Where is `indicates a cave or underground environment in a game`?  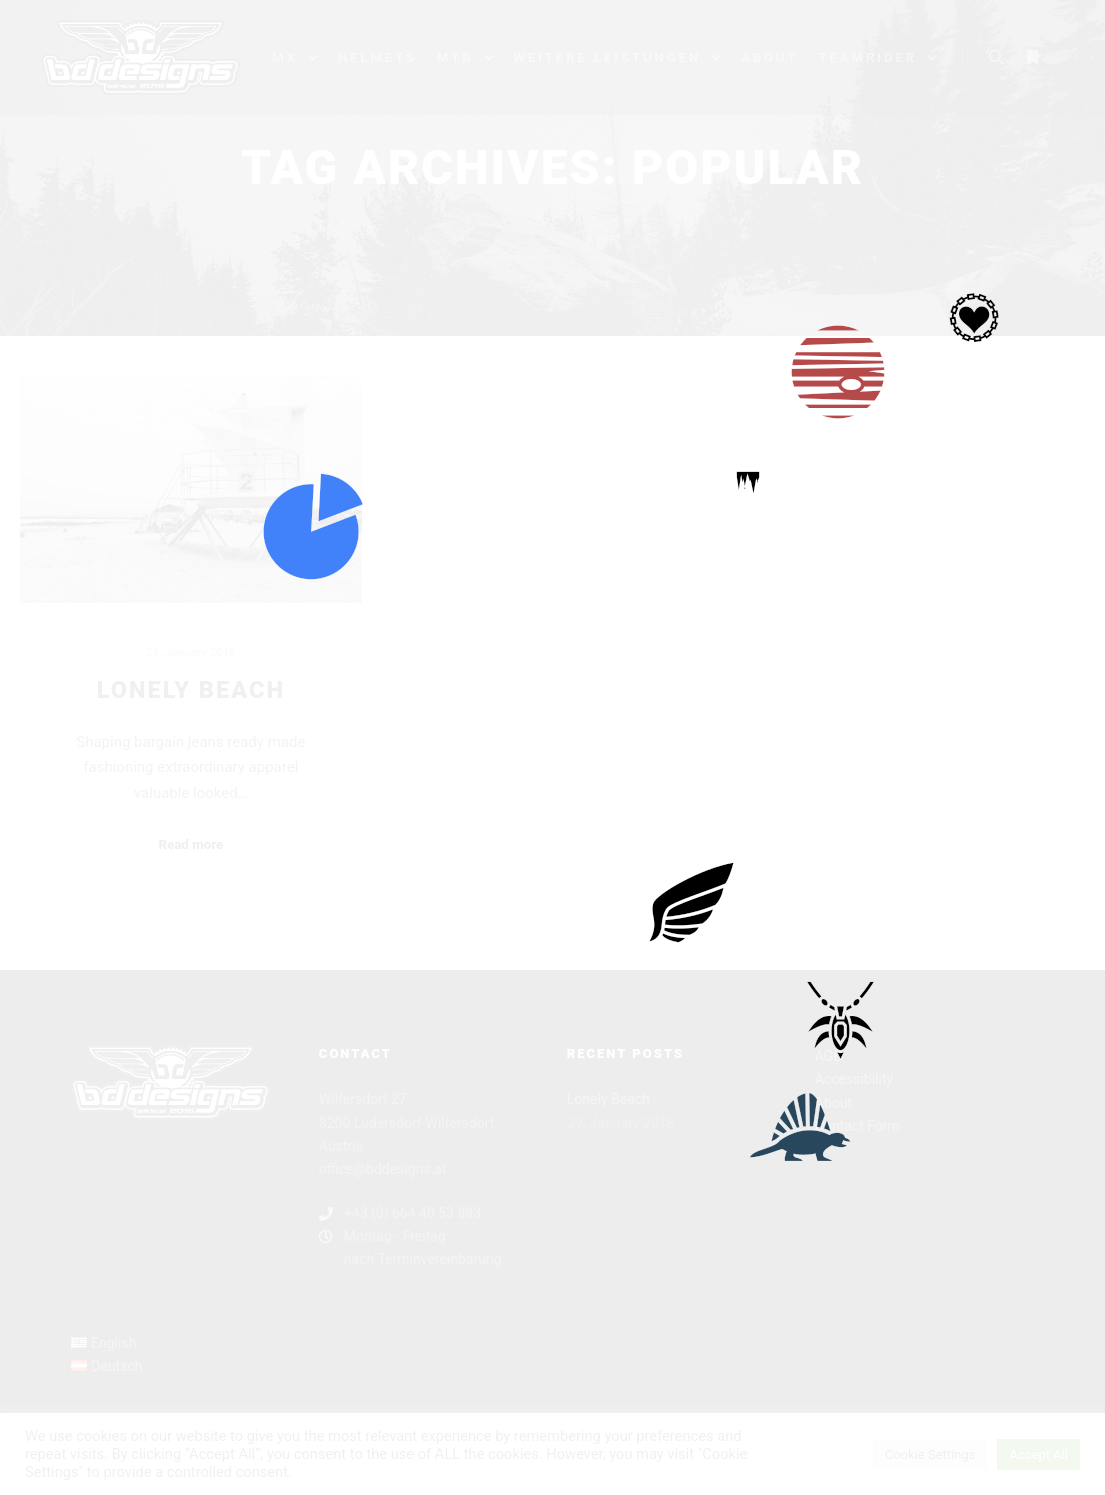 indicates a cave or underground environment in a game is located at coordinates (748, 483).